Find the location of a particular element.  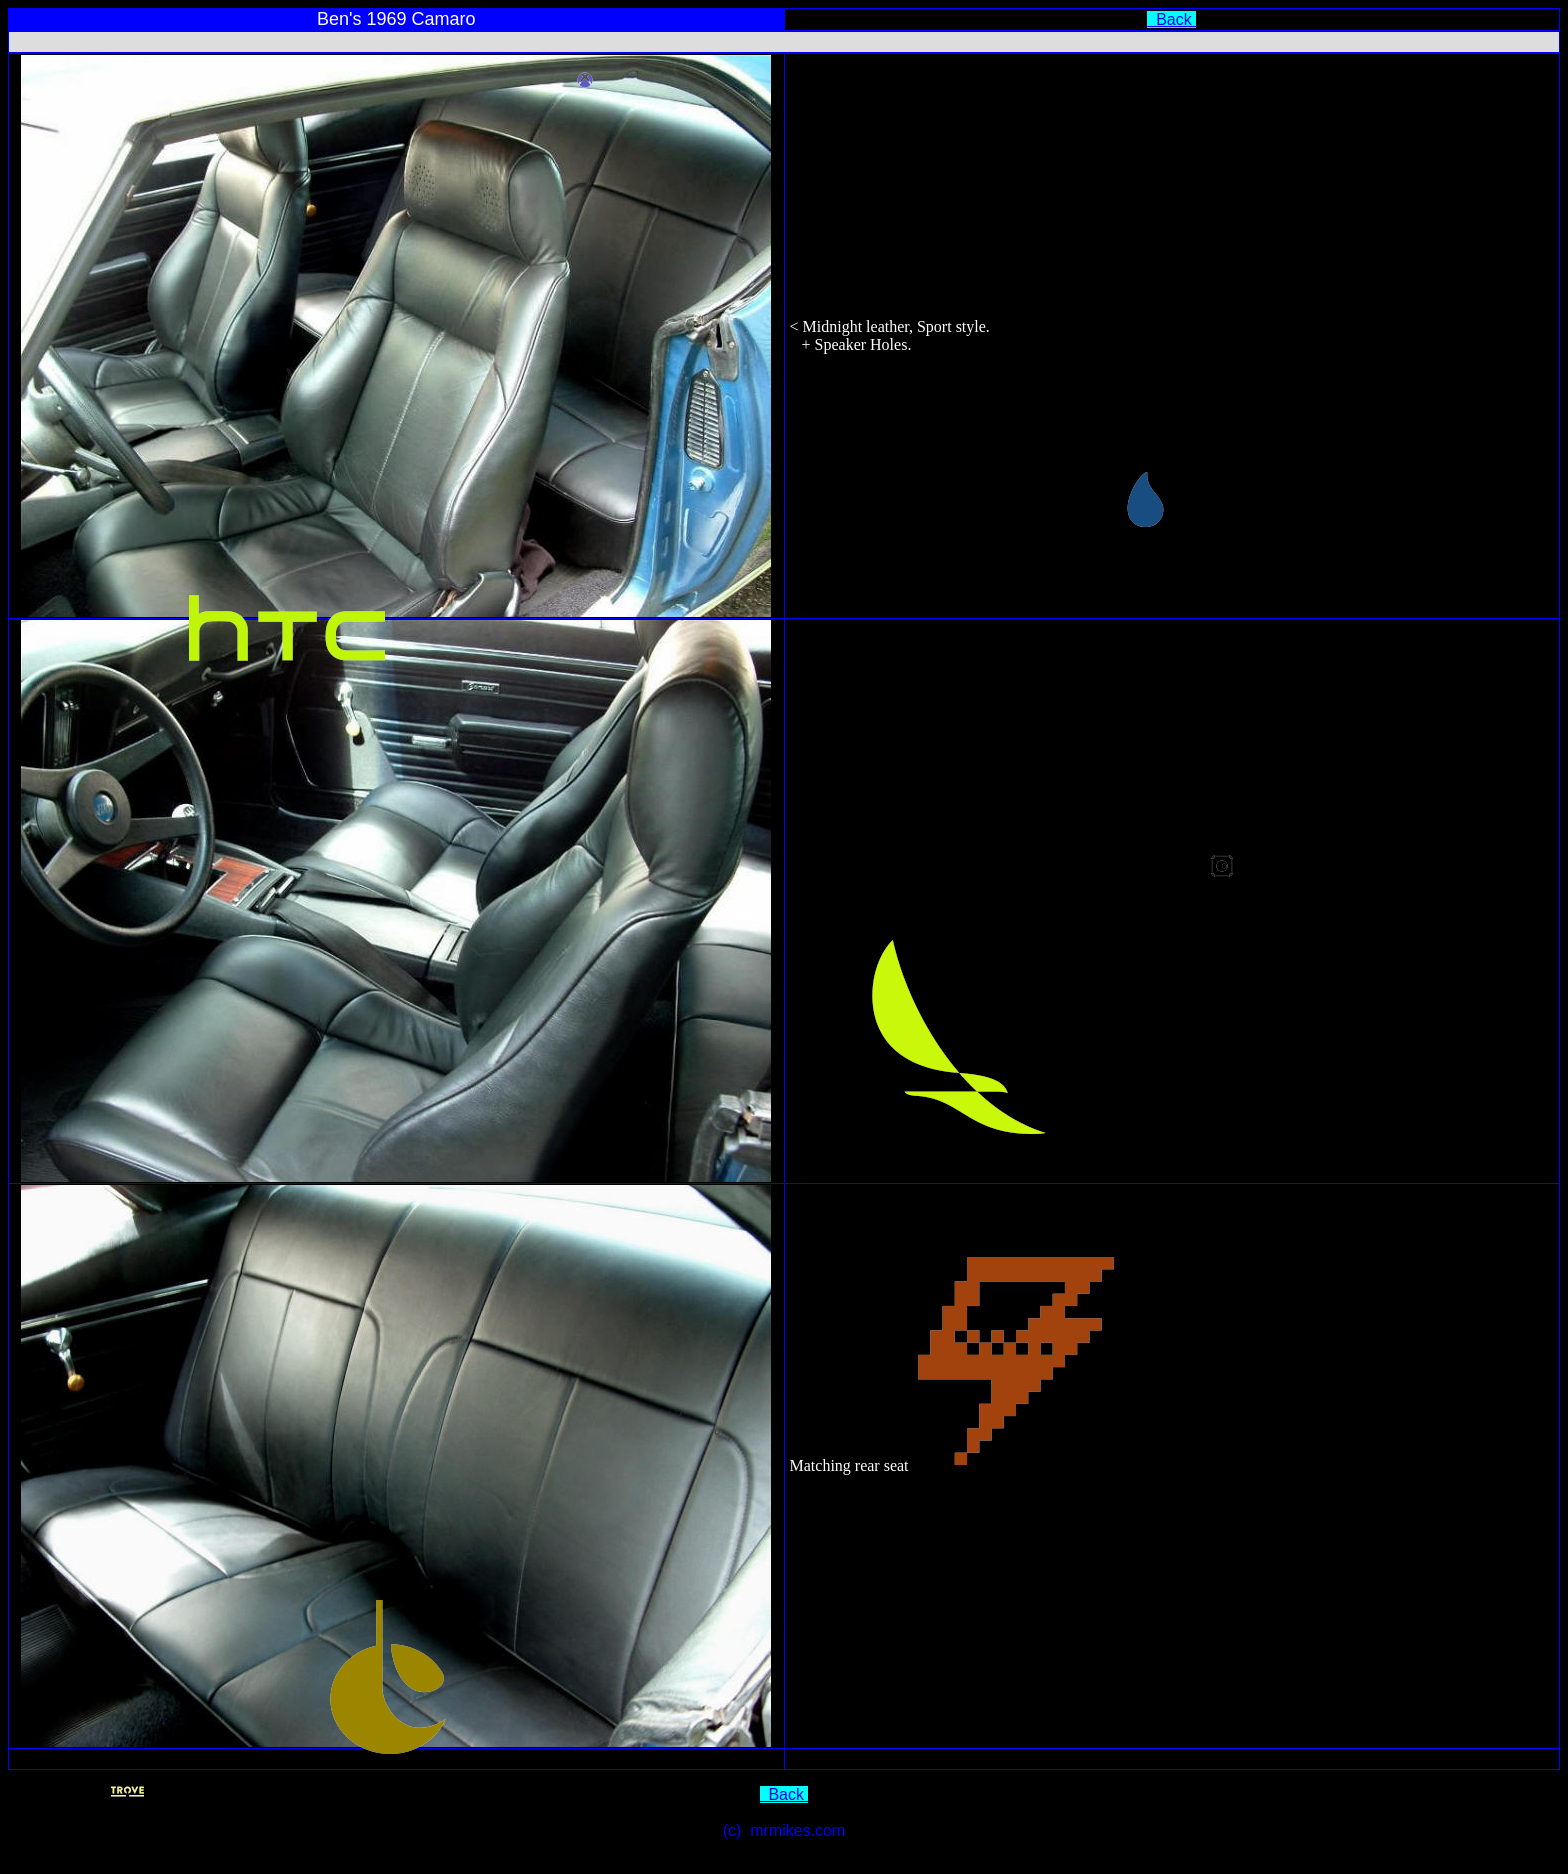

HTC brand logo is located at coordinates (287, 628).